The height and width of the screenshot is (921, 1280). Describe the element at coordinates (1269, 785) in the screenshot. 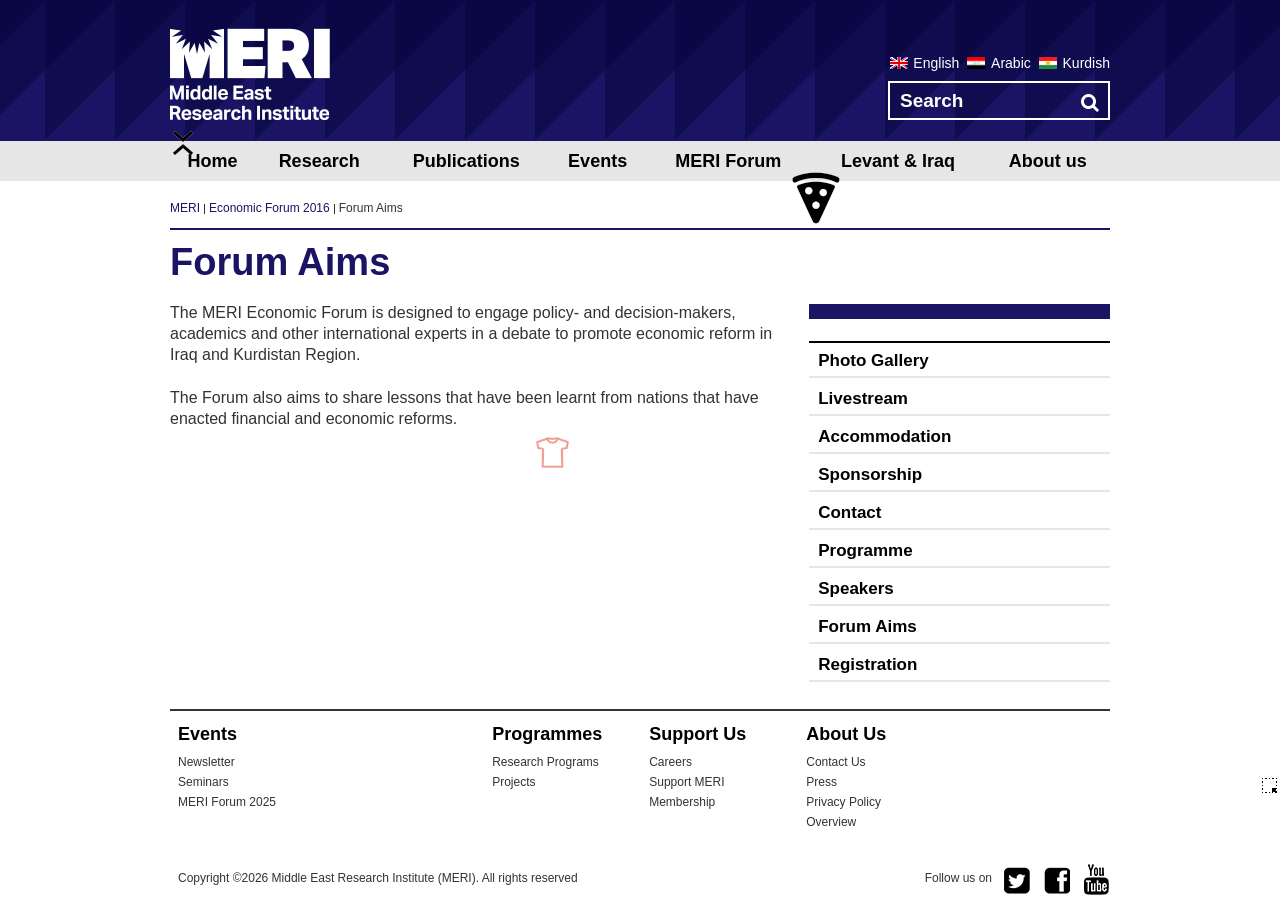

I see `select or highlight an area` at that location.